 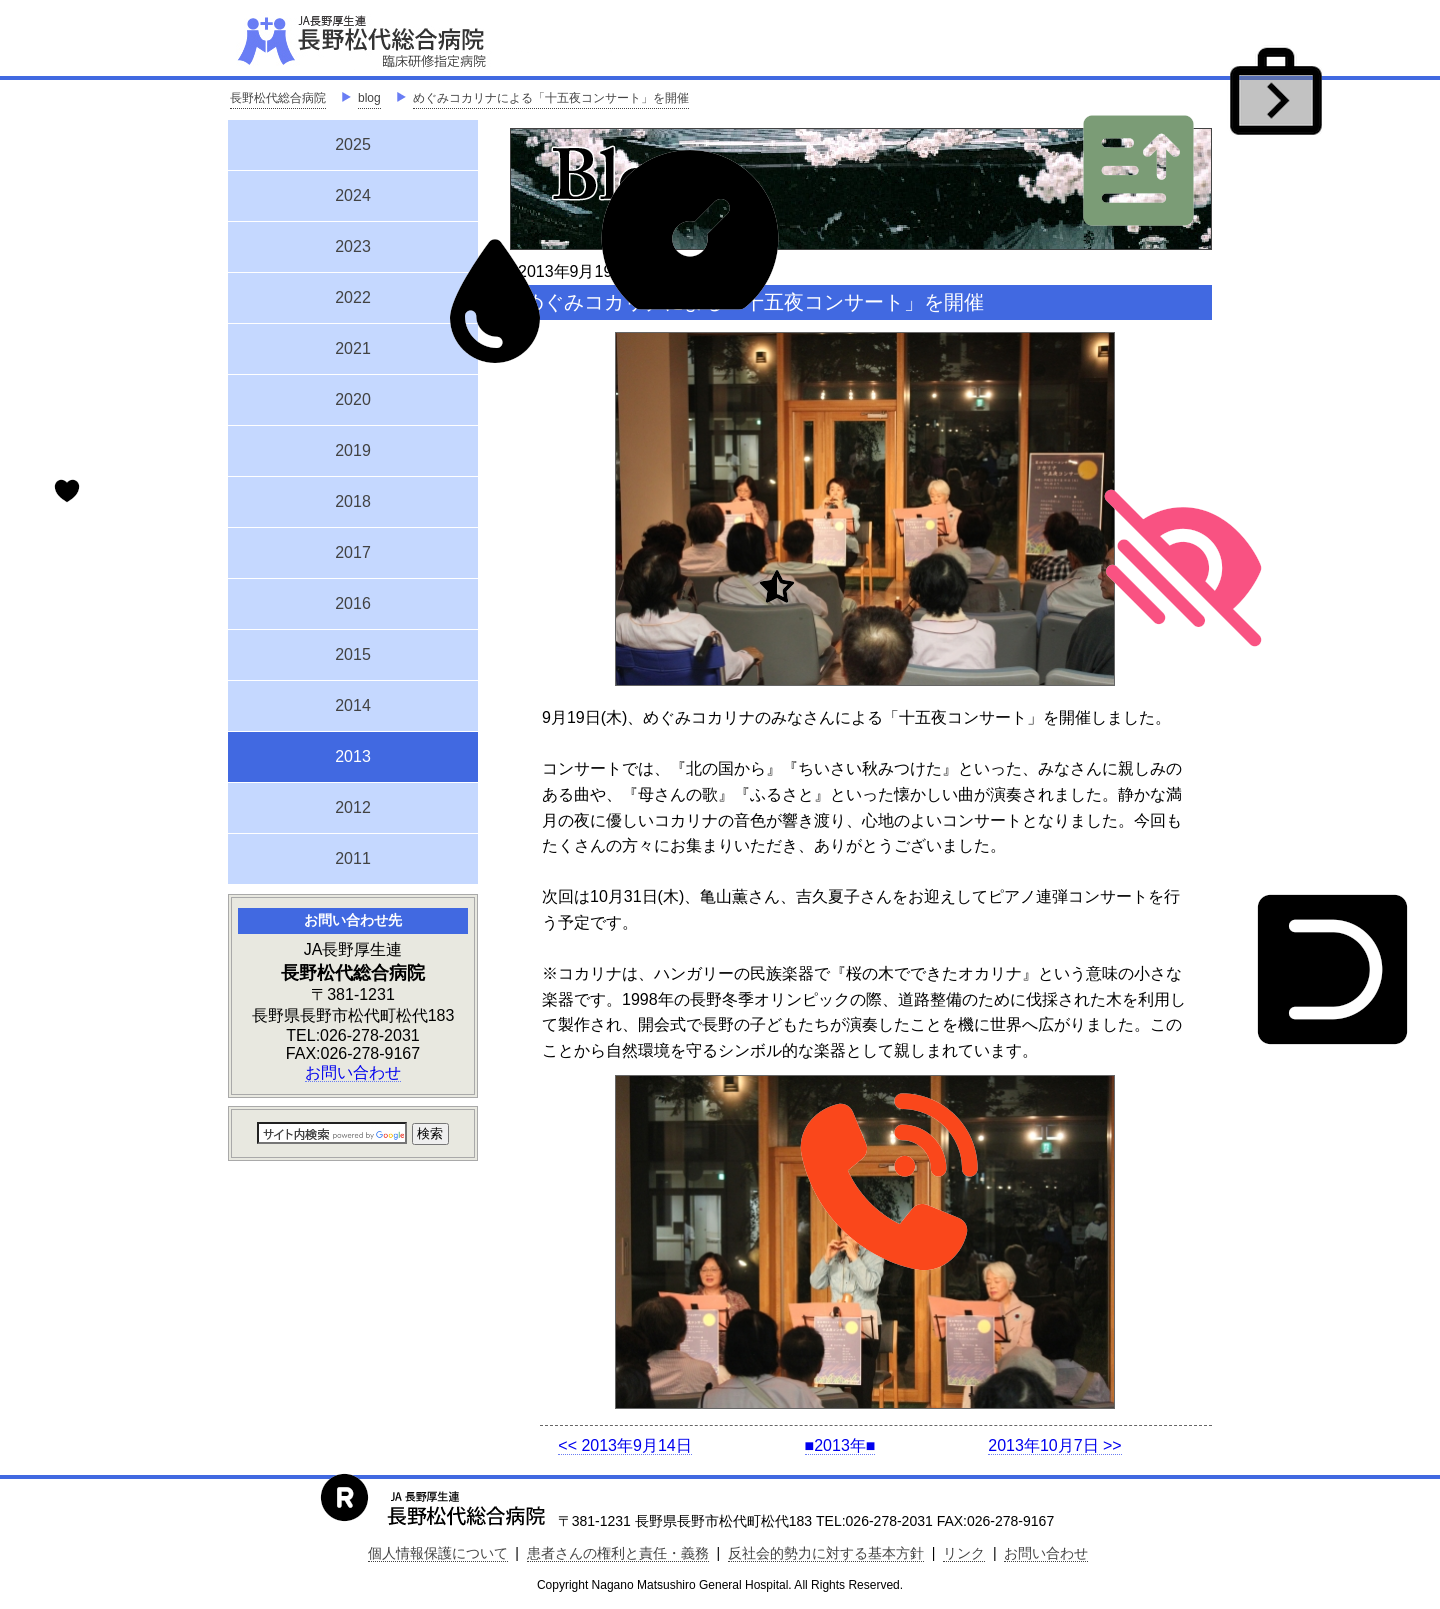 I want to click on adjust water or hydration settings, so click(x=495, y=303).